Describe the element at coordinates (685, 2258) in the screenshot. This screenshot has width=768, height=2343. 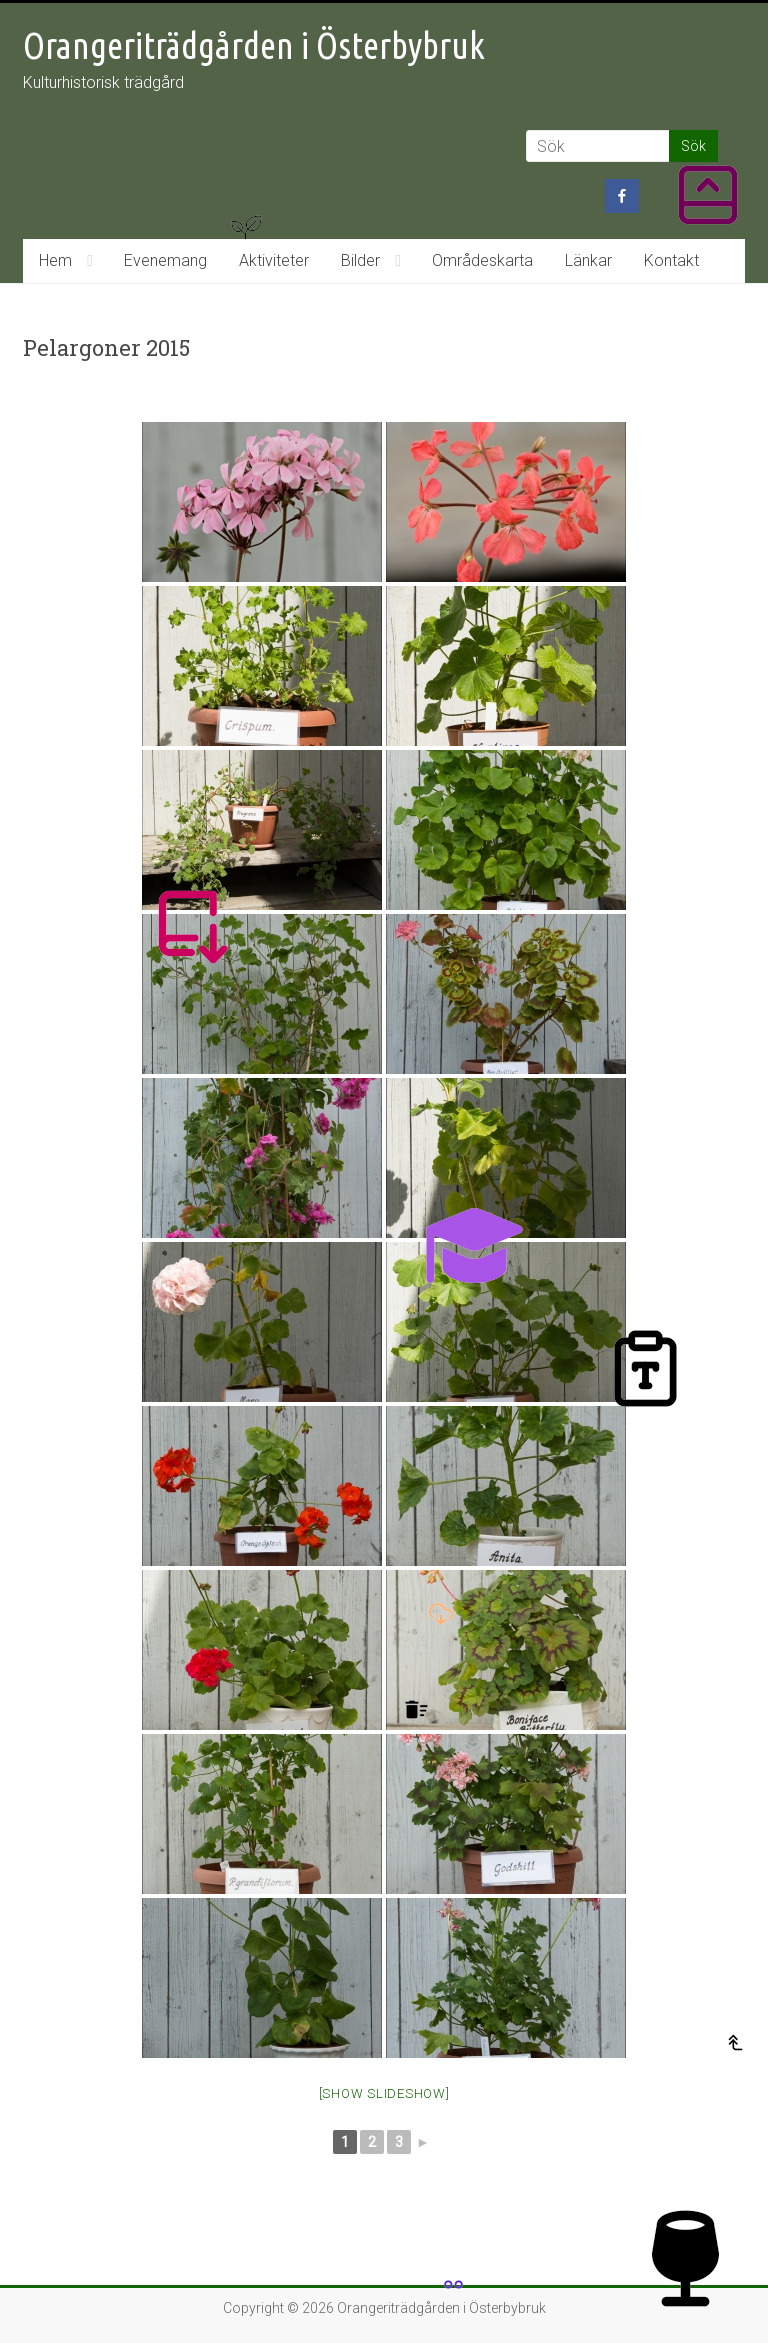
I see `view drink or beverage options` at that location.